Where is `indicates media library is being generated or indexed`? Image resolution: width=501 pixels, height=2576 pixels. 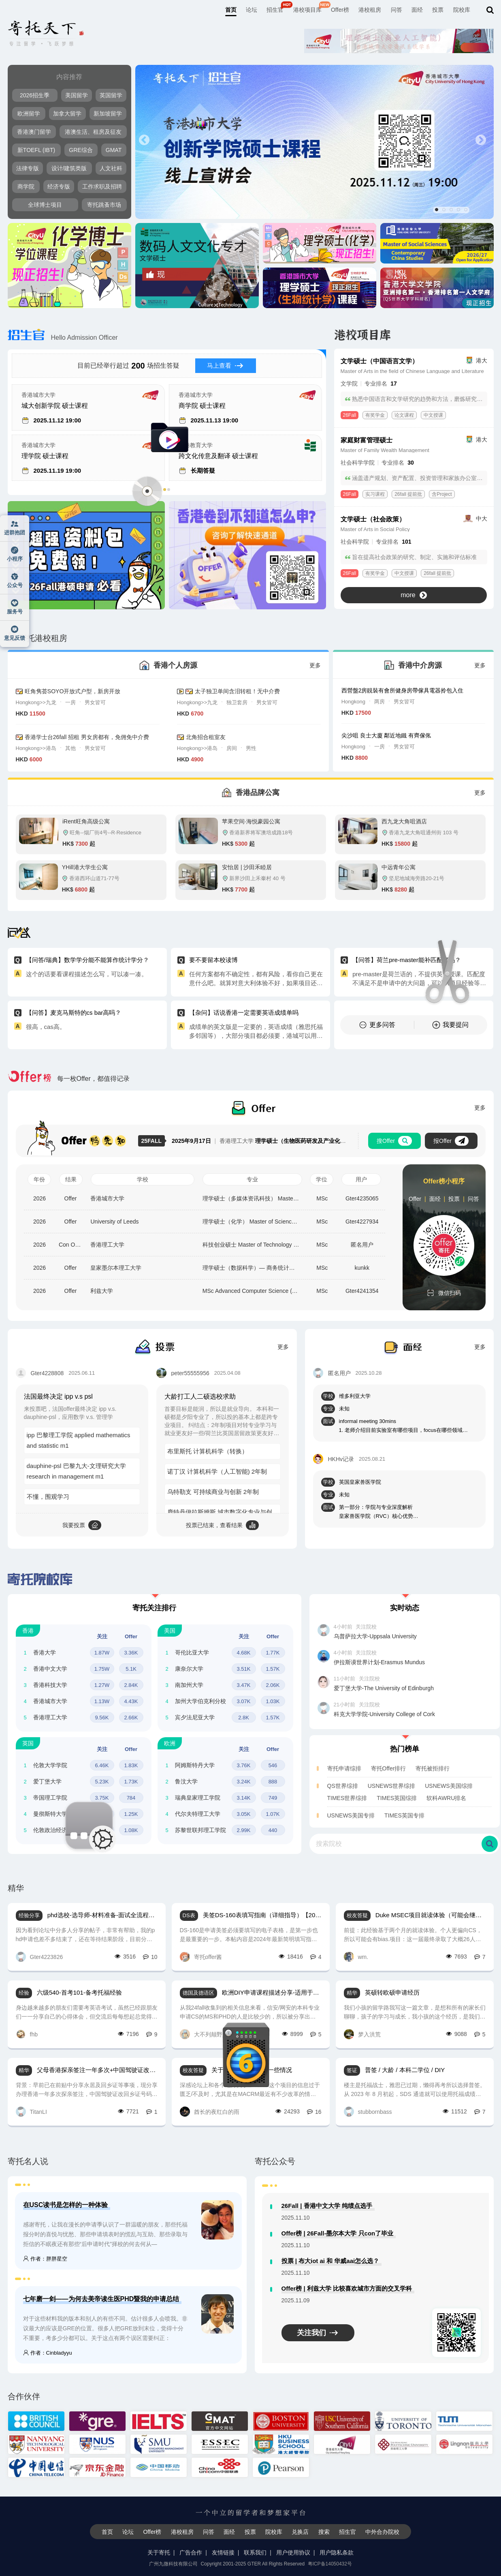 indicates media library is being generated or indexed is located at coordinates (201, 125).